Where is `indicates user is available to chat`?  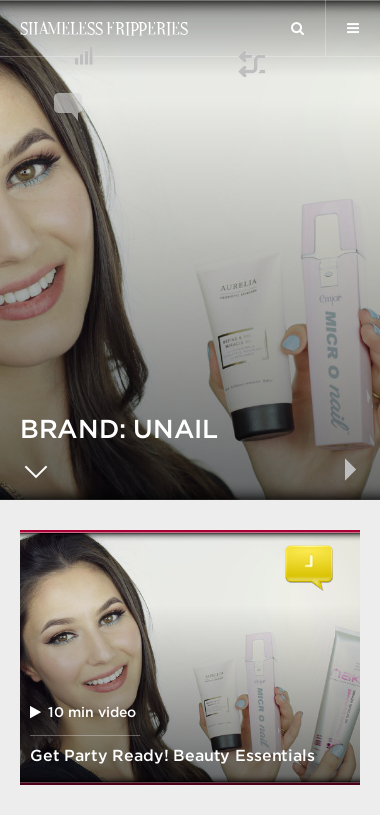
indicates user is available to chat is located at coordinates (68, 107).